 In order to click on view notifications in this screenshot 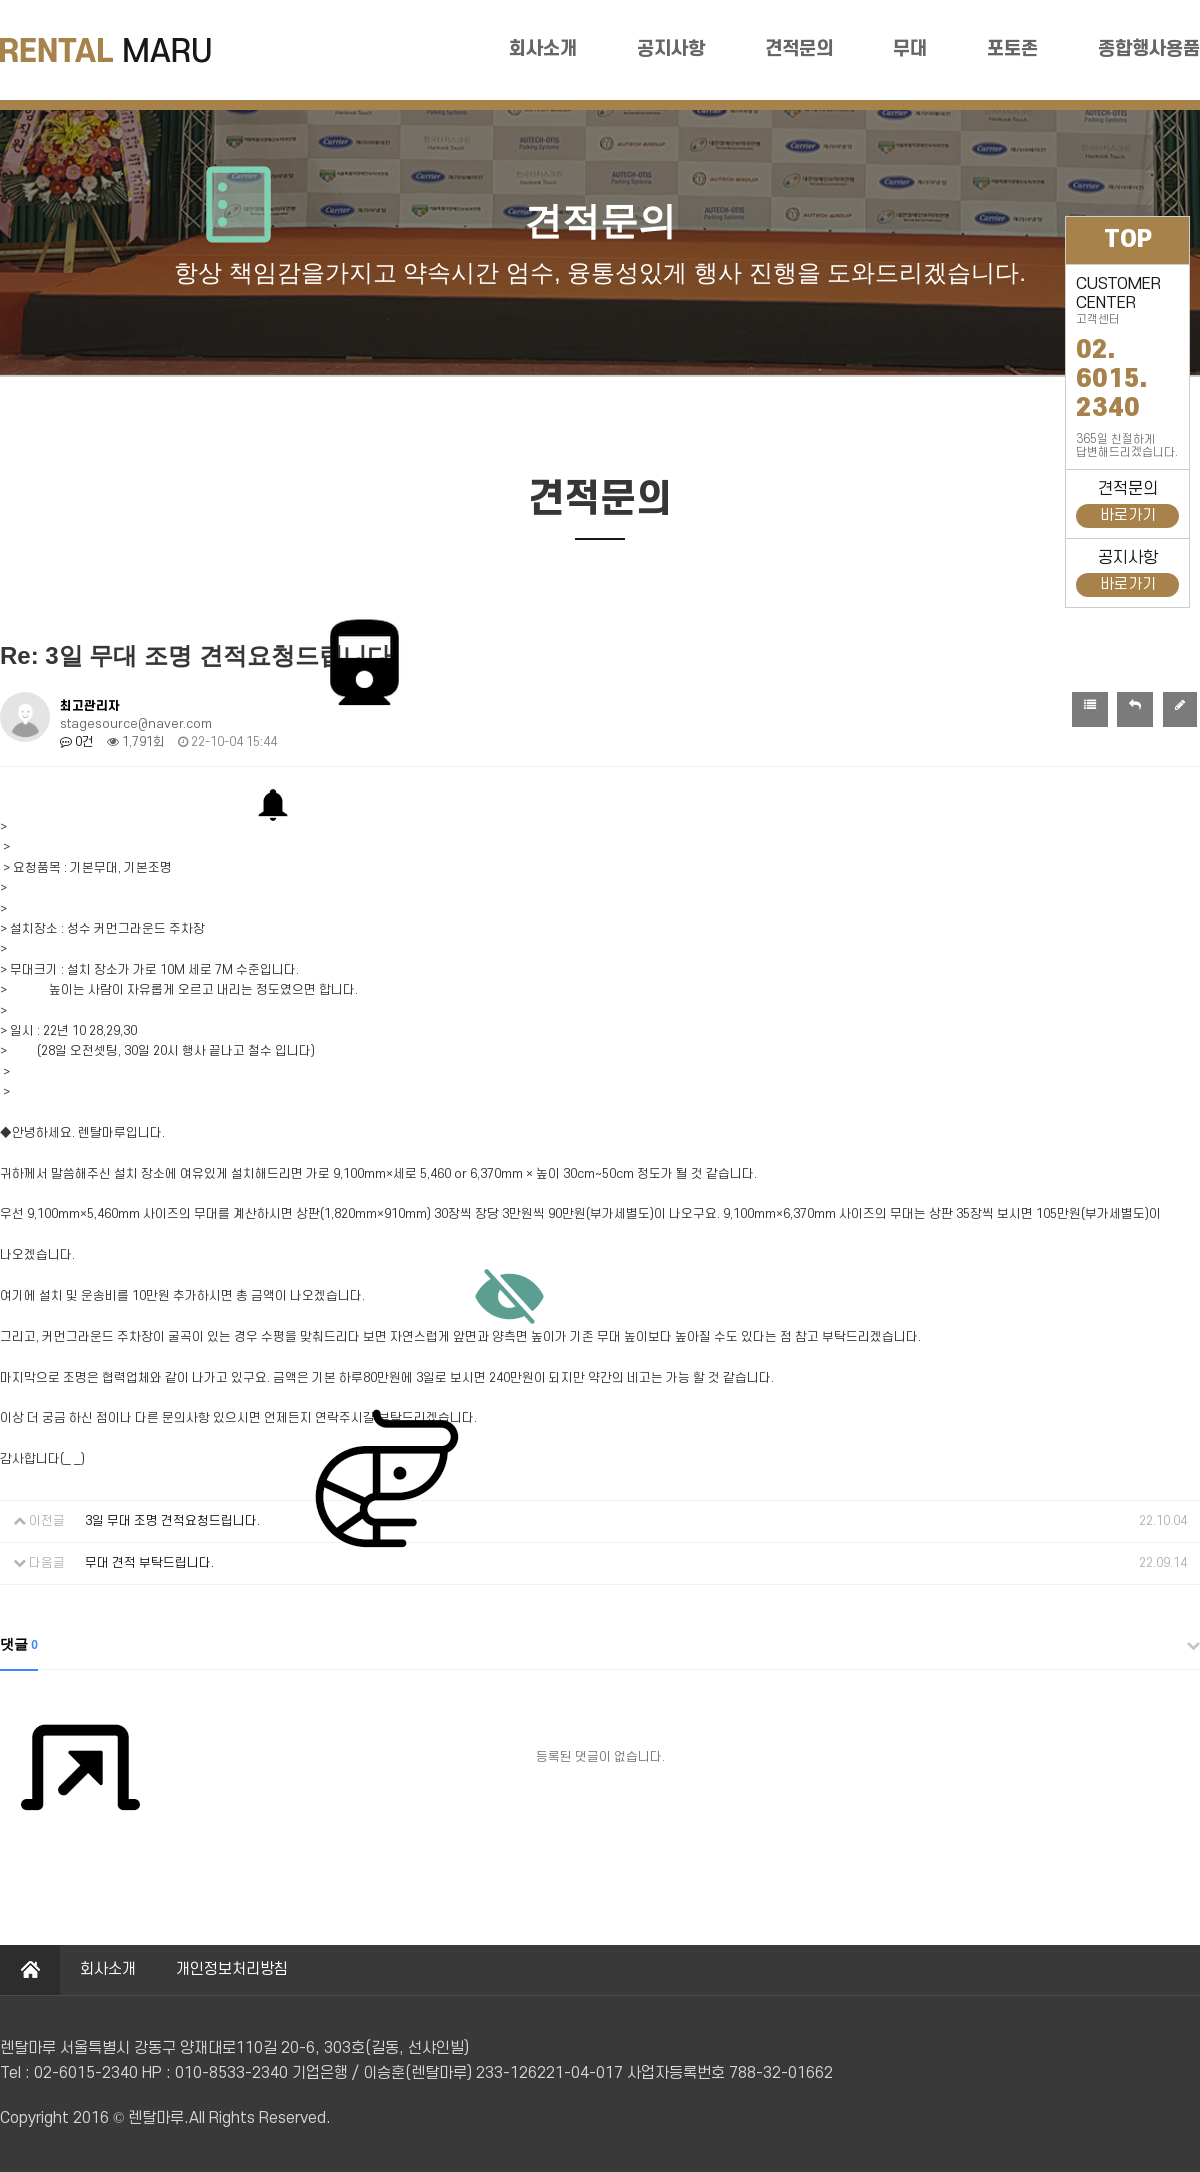, I will do `click(273, 805)`.